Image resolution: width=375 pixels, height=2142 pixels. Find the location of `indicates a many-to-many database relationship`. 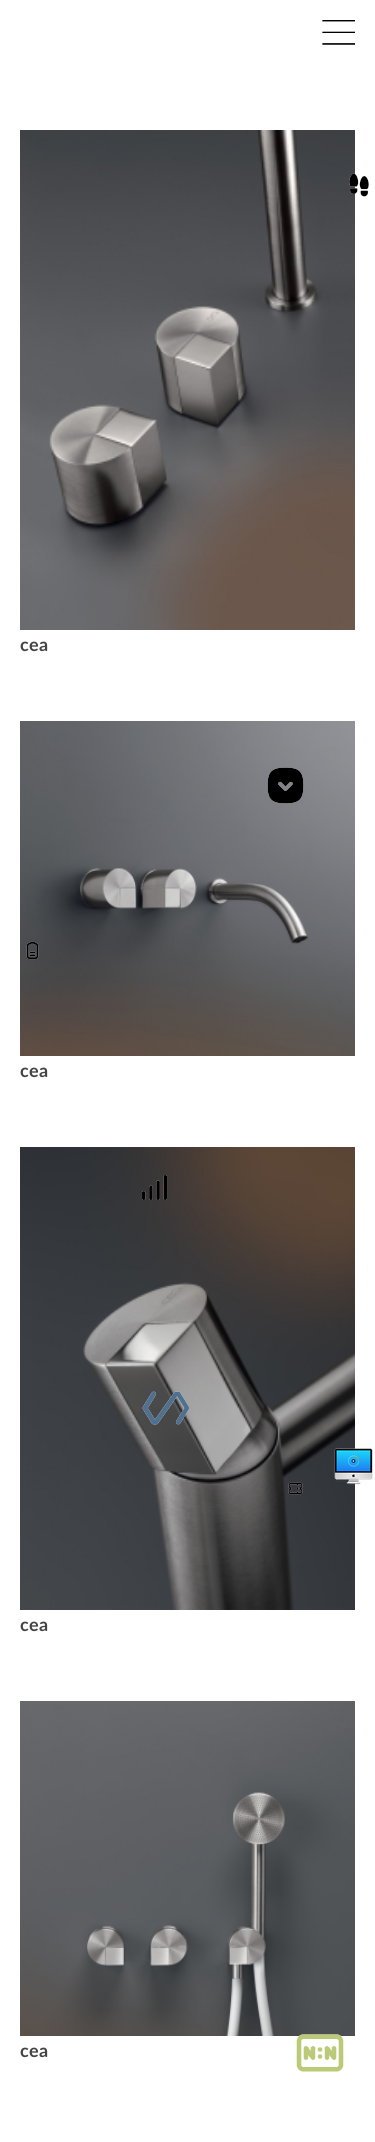

indicates a many-to-many database relationship is located at coordinates (320, 2053).